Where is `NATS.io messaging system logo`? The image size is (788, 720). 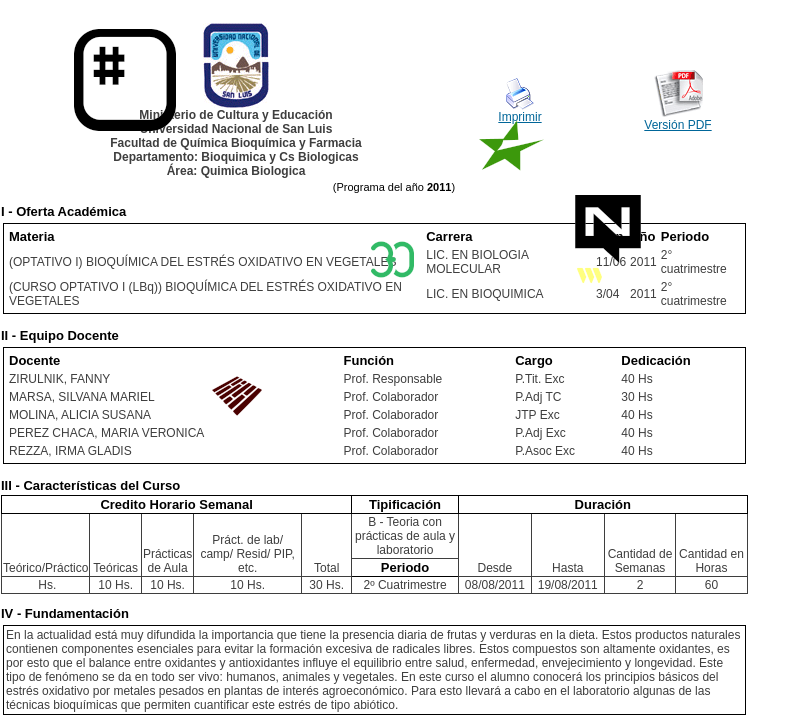 NATS.io messaging system logo is located at coordinates (608, 229).